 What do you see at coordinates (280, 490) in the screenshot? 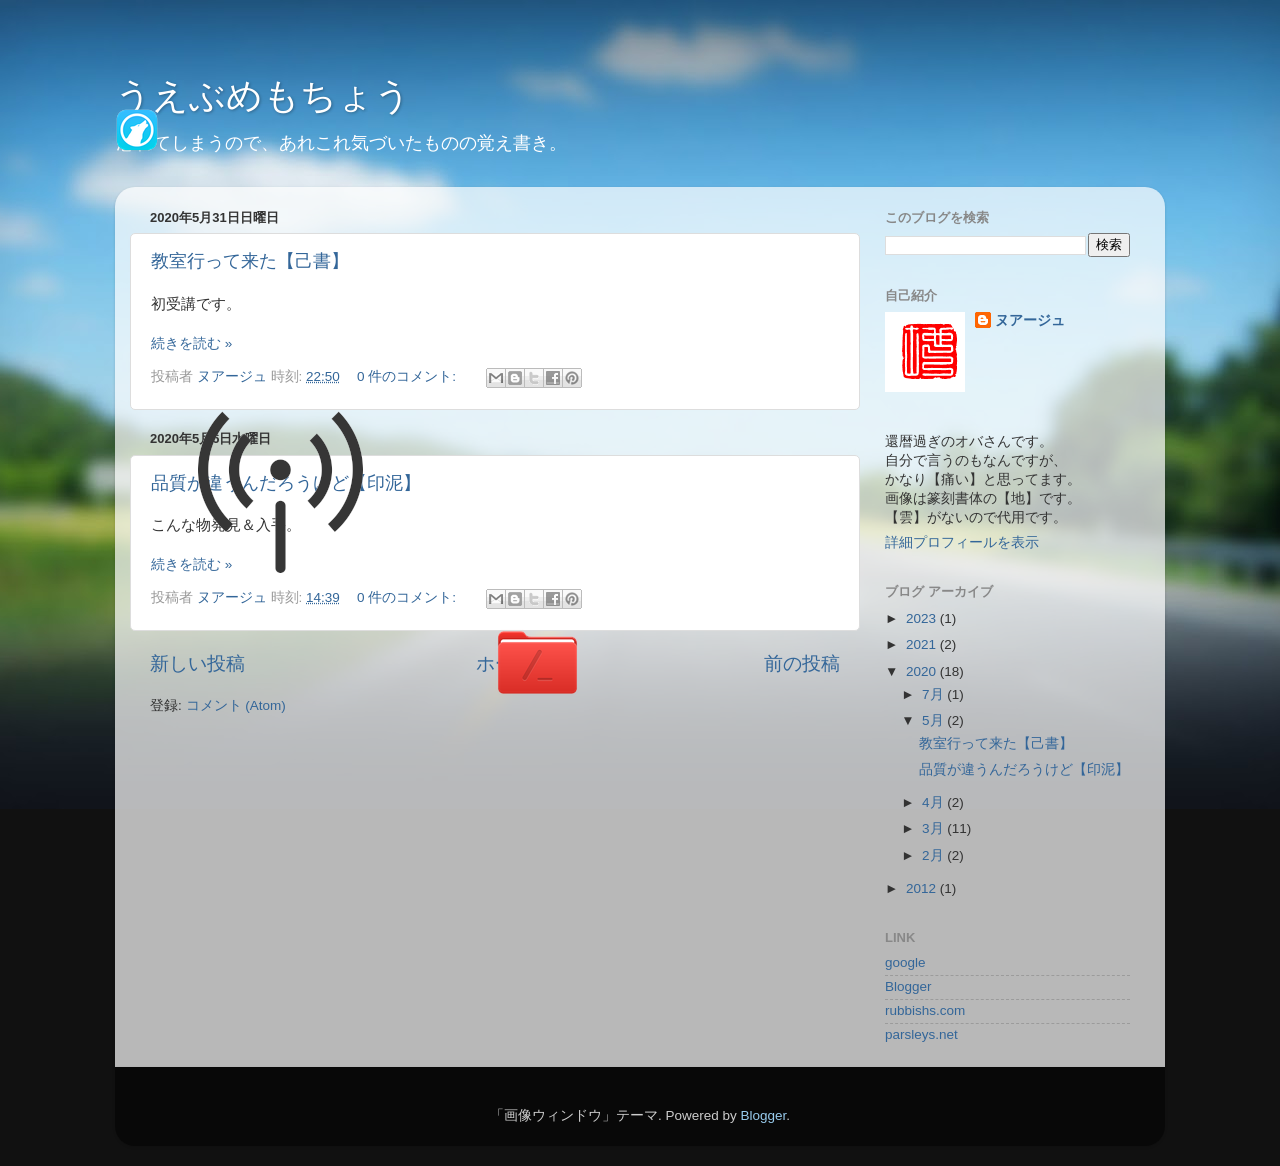
I see `indicates cellular network signal strength` at bounding box center [280, 490].